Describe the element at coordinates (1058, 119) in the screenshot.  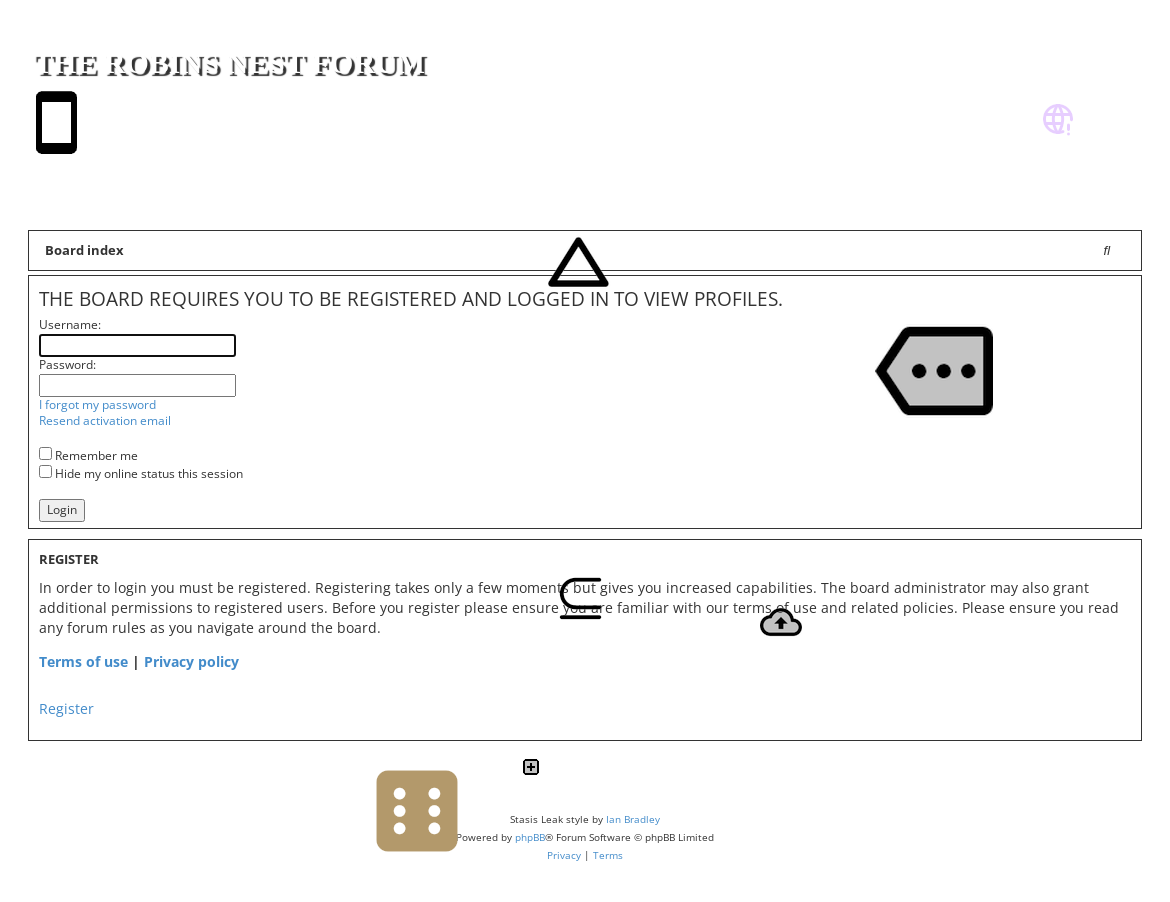
I see `indicates a global network or internet connection issue` at that location.